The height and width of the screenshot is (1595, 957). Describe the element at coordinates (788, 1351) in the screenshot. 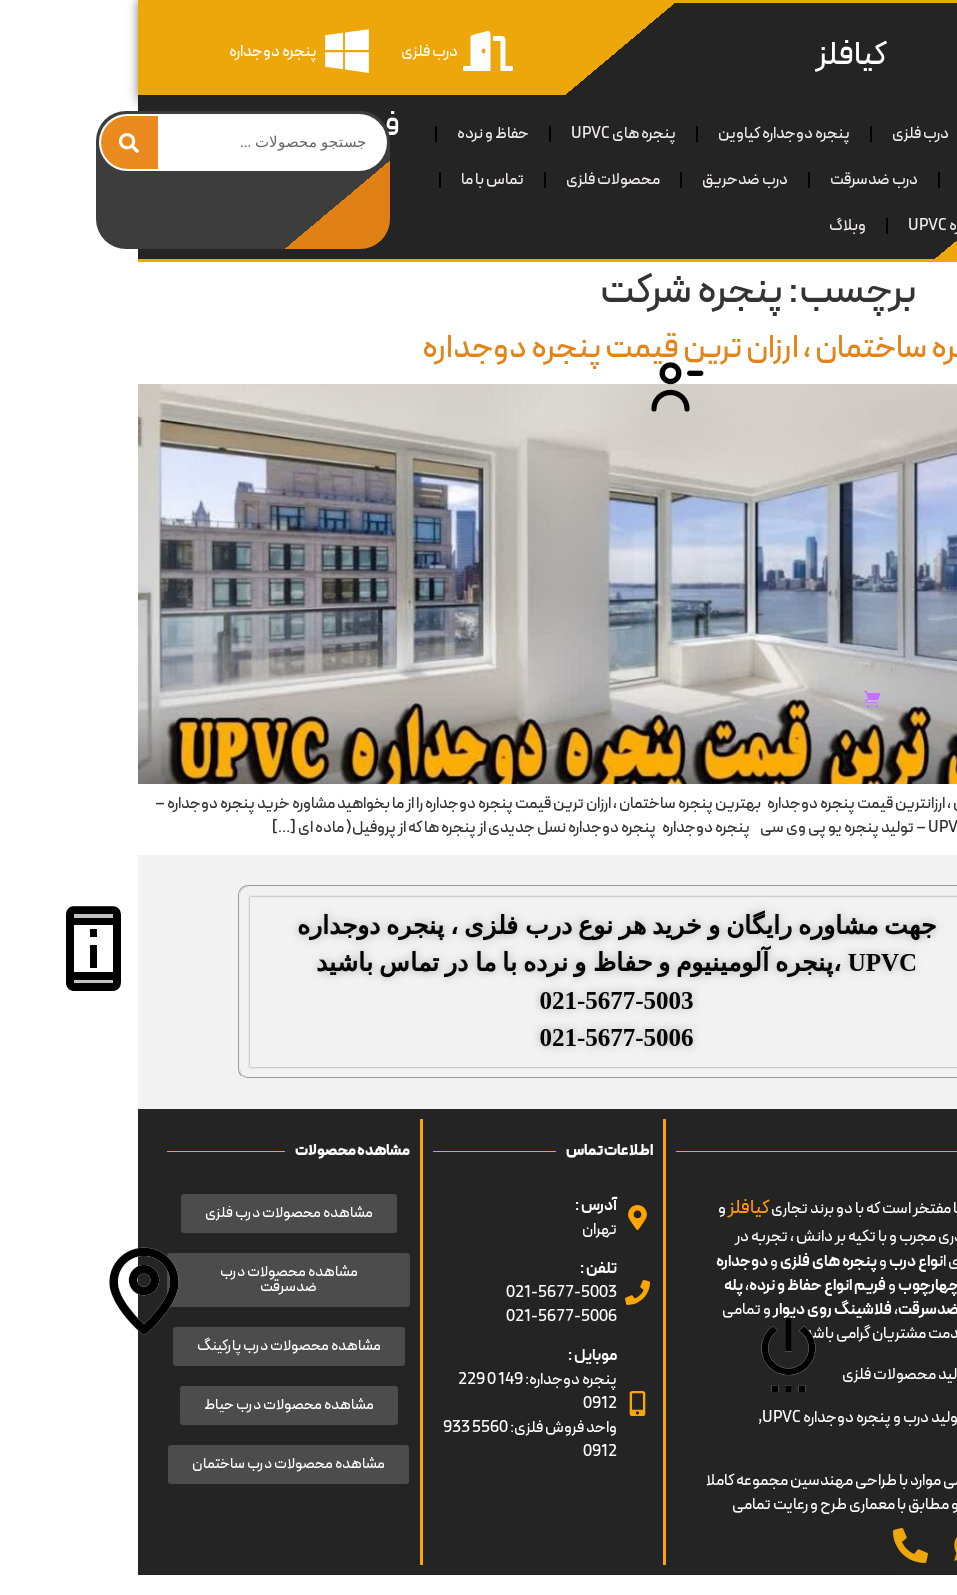

I see `access power settings` at that location.